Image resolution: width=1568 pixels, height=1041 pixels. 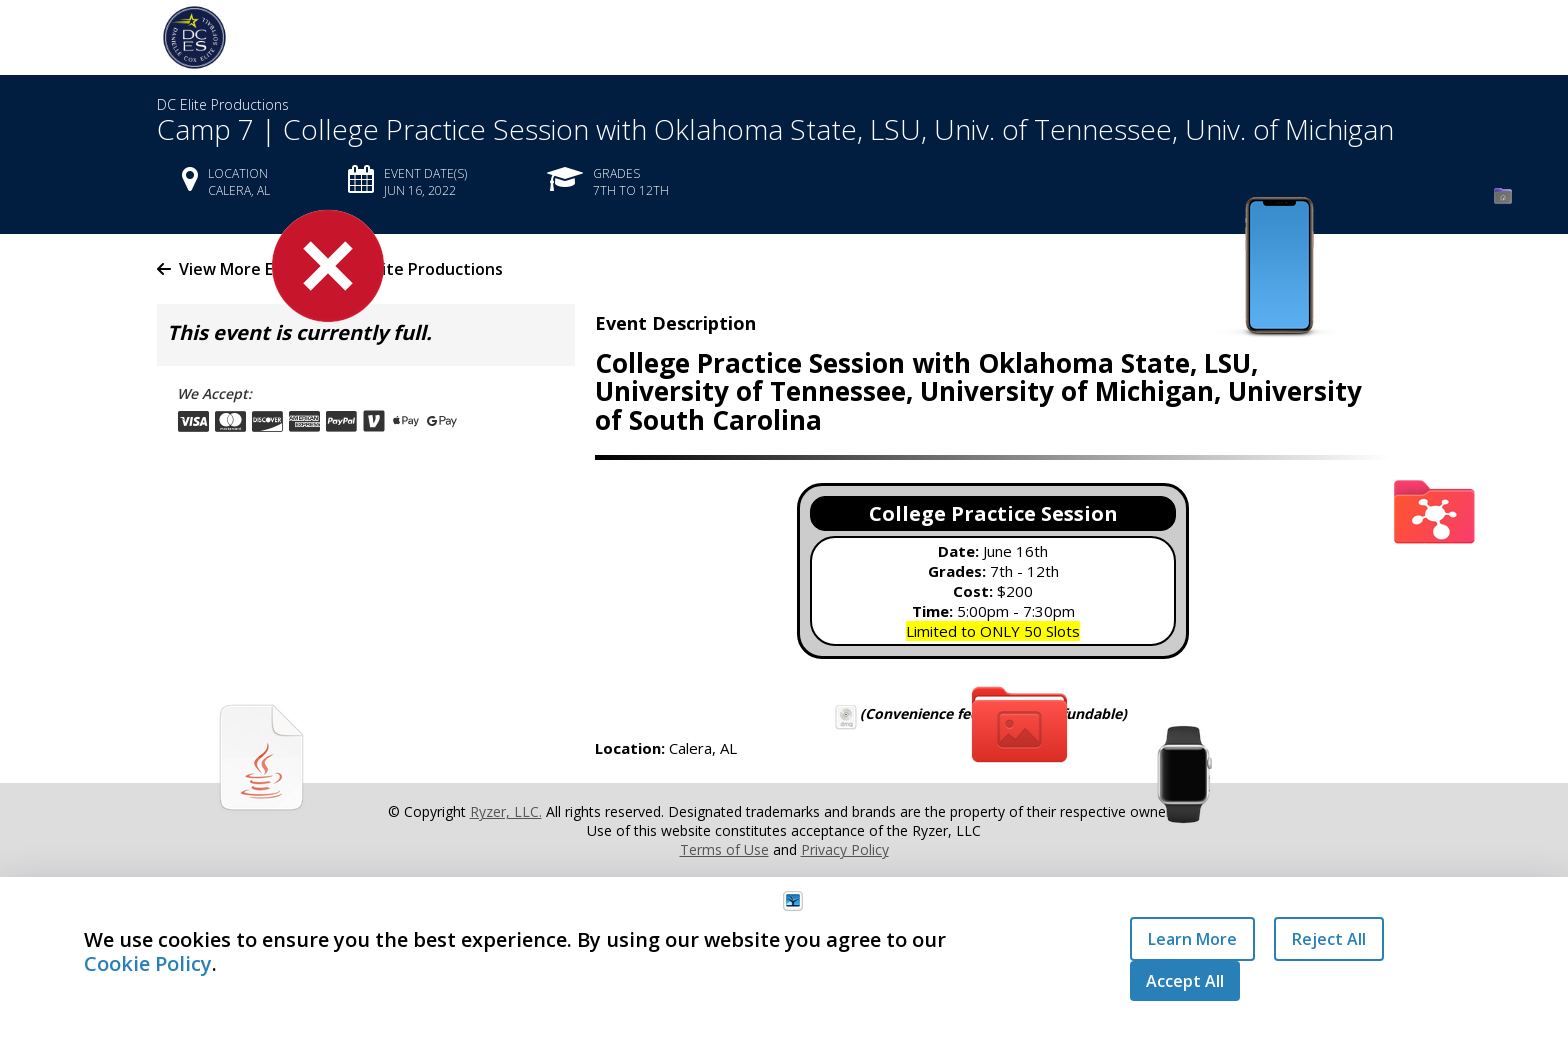 I want to click on open shotwell photo manager, so click(x=793, y=901).